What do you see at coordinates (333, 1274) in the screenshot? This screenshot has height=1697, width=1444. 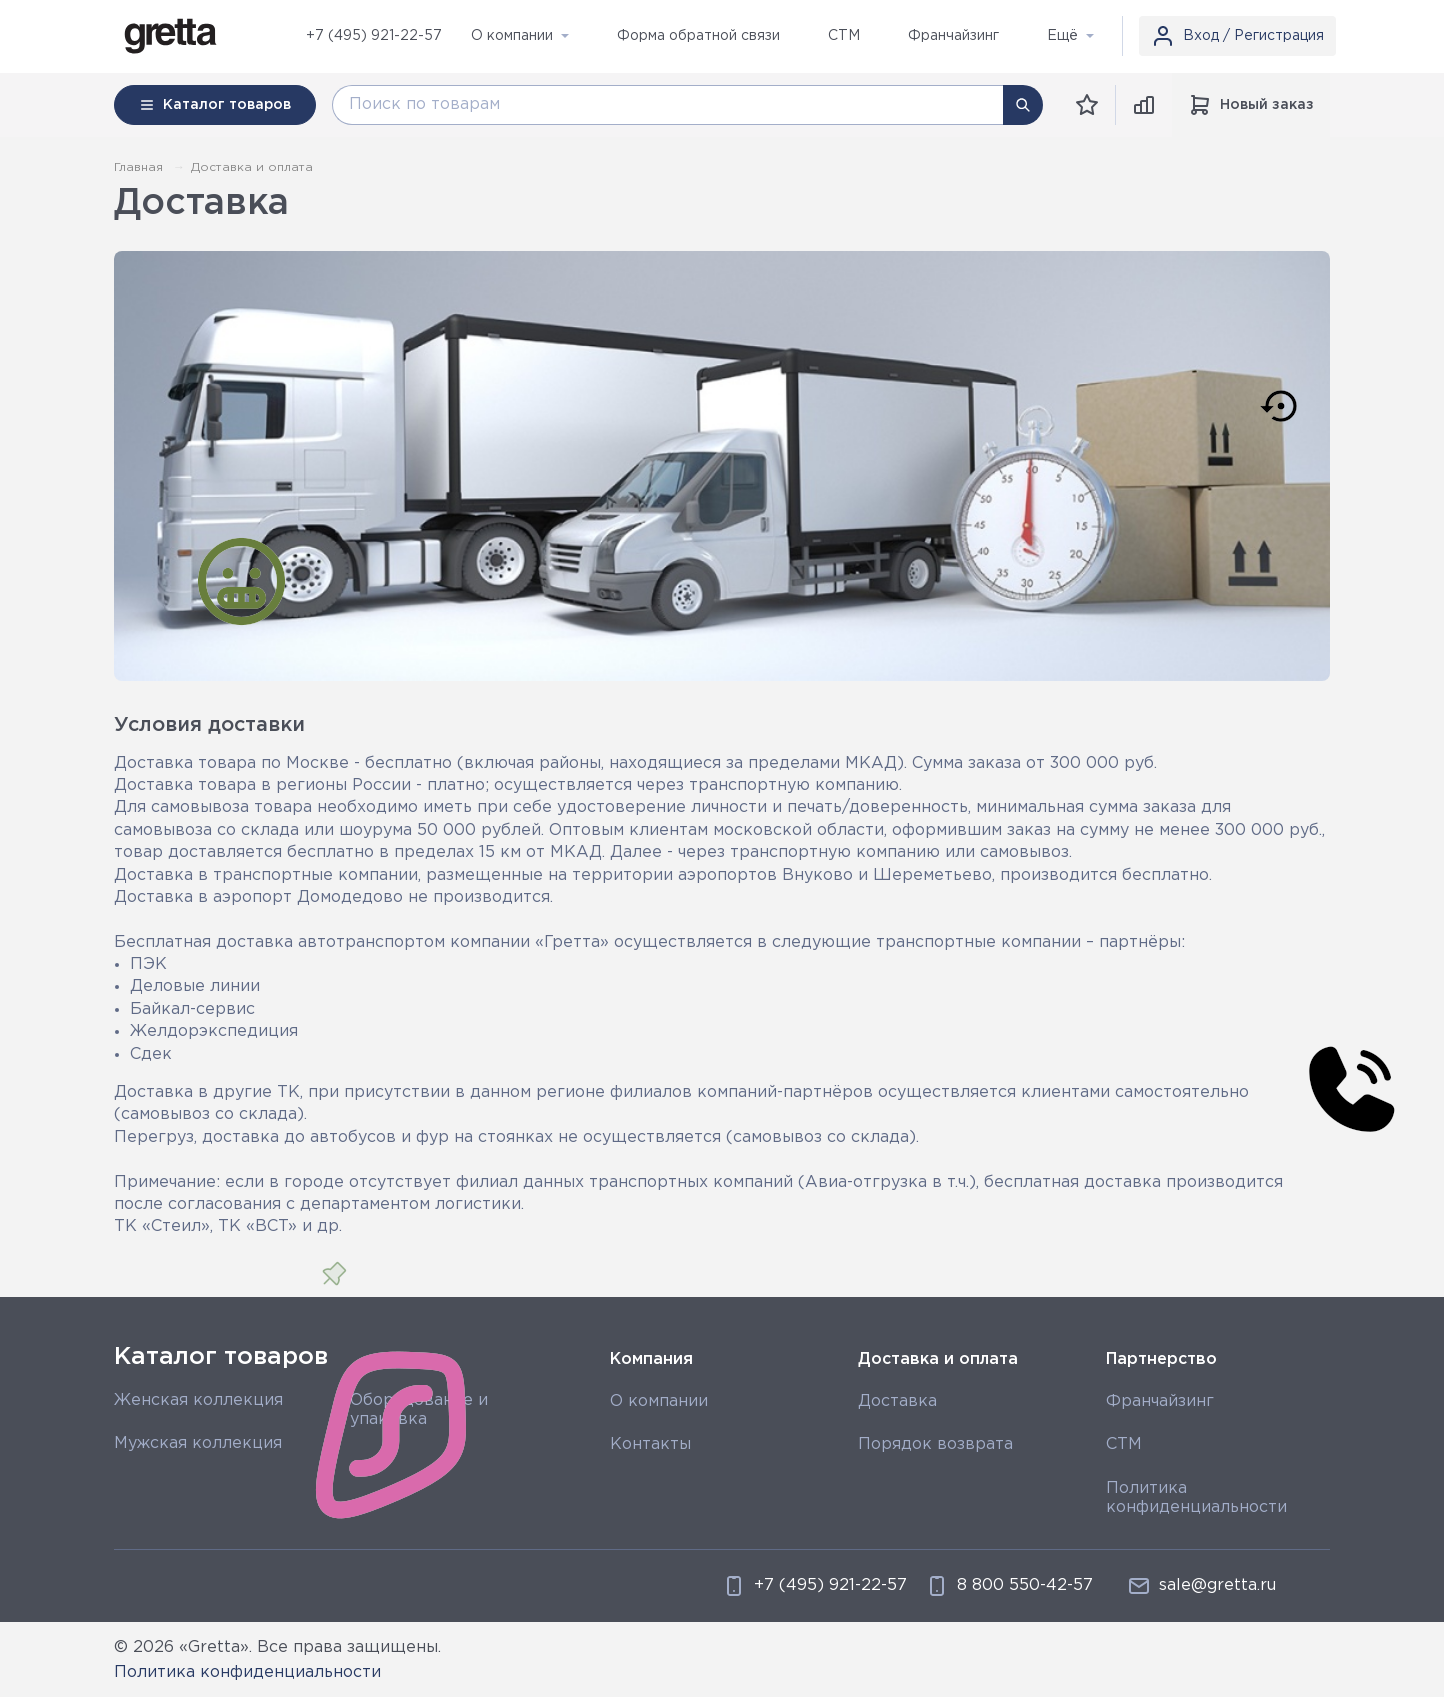 I see `pin an item to keep it visible` at bounding box center [333, 1274].